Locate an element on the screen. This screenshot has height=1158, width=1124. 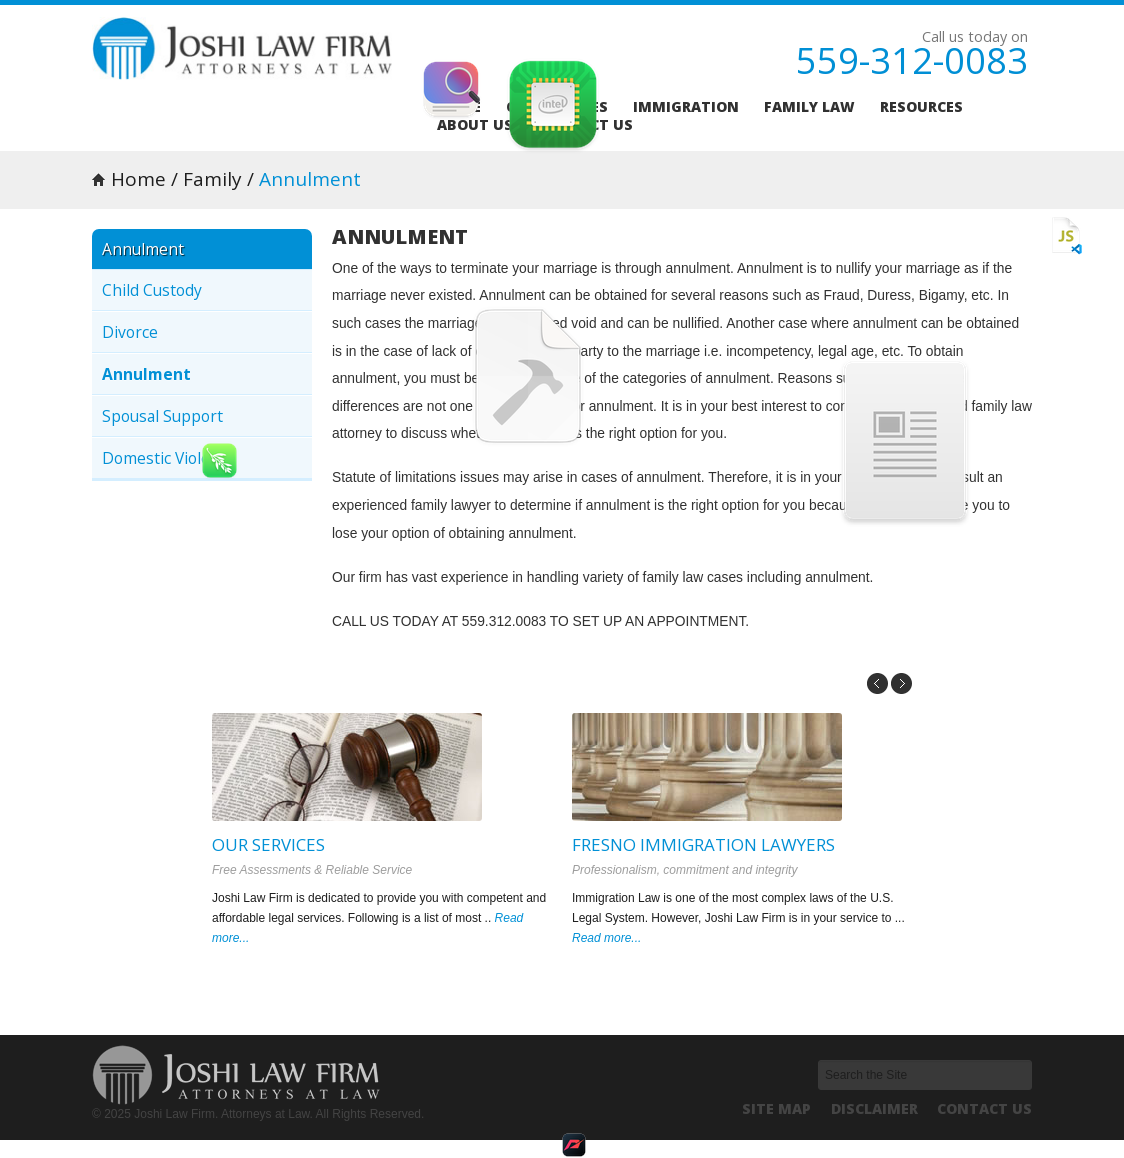
javascript file type in Visual Studio Code is located at coordinates (1066, 236).